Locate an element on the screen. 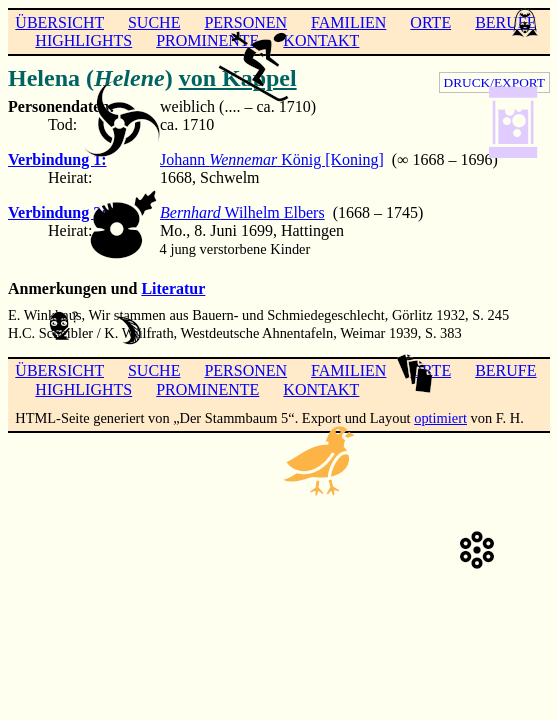  decorative bird illustration for nature-themed game is located at coordinates (319, 461).